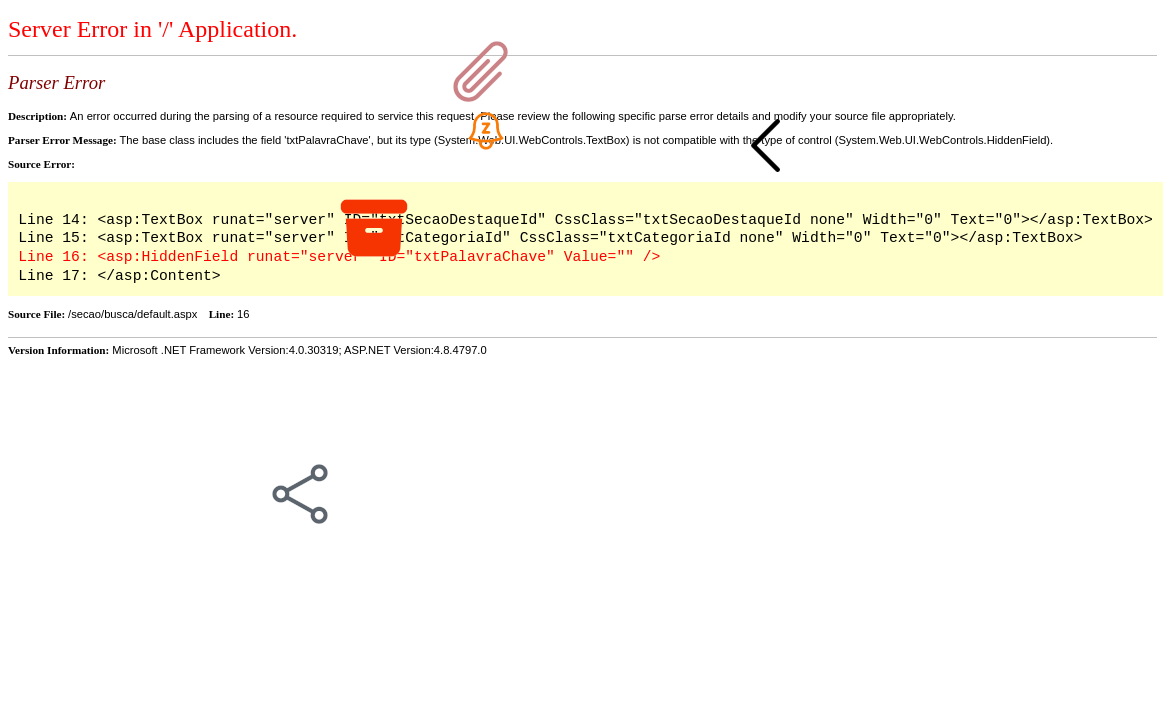 This screenshot has height=720, width=1163. I want to click on share content with others, so click(300, 494).